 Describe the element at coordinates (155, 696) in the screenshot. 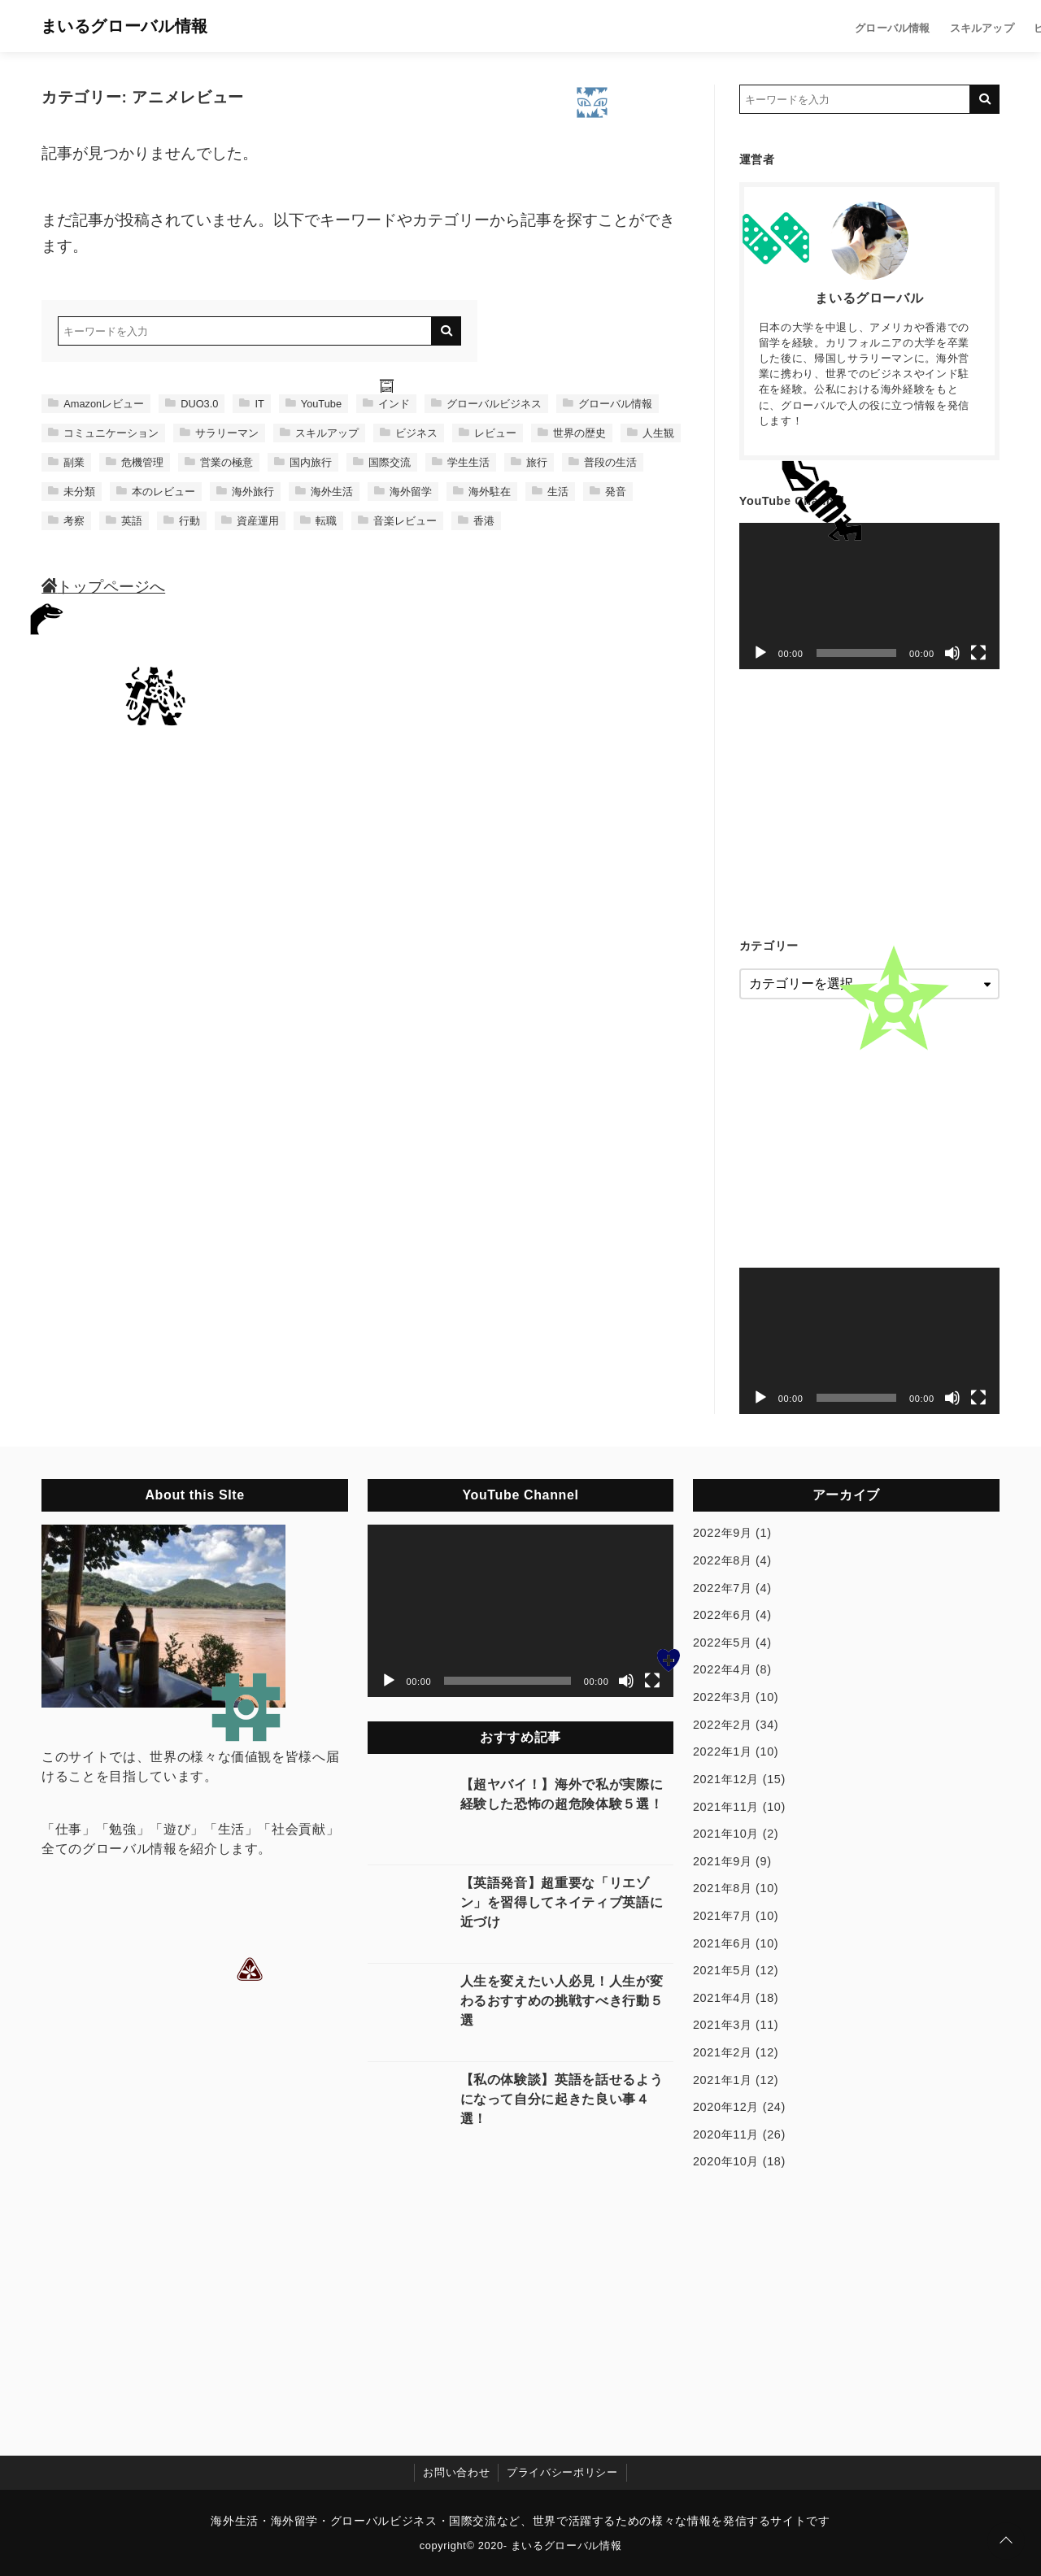

I see `select shambling mound creature or enemy type` at that location.